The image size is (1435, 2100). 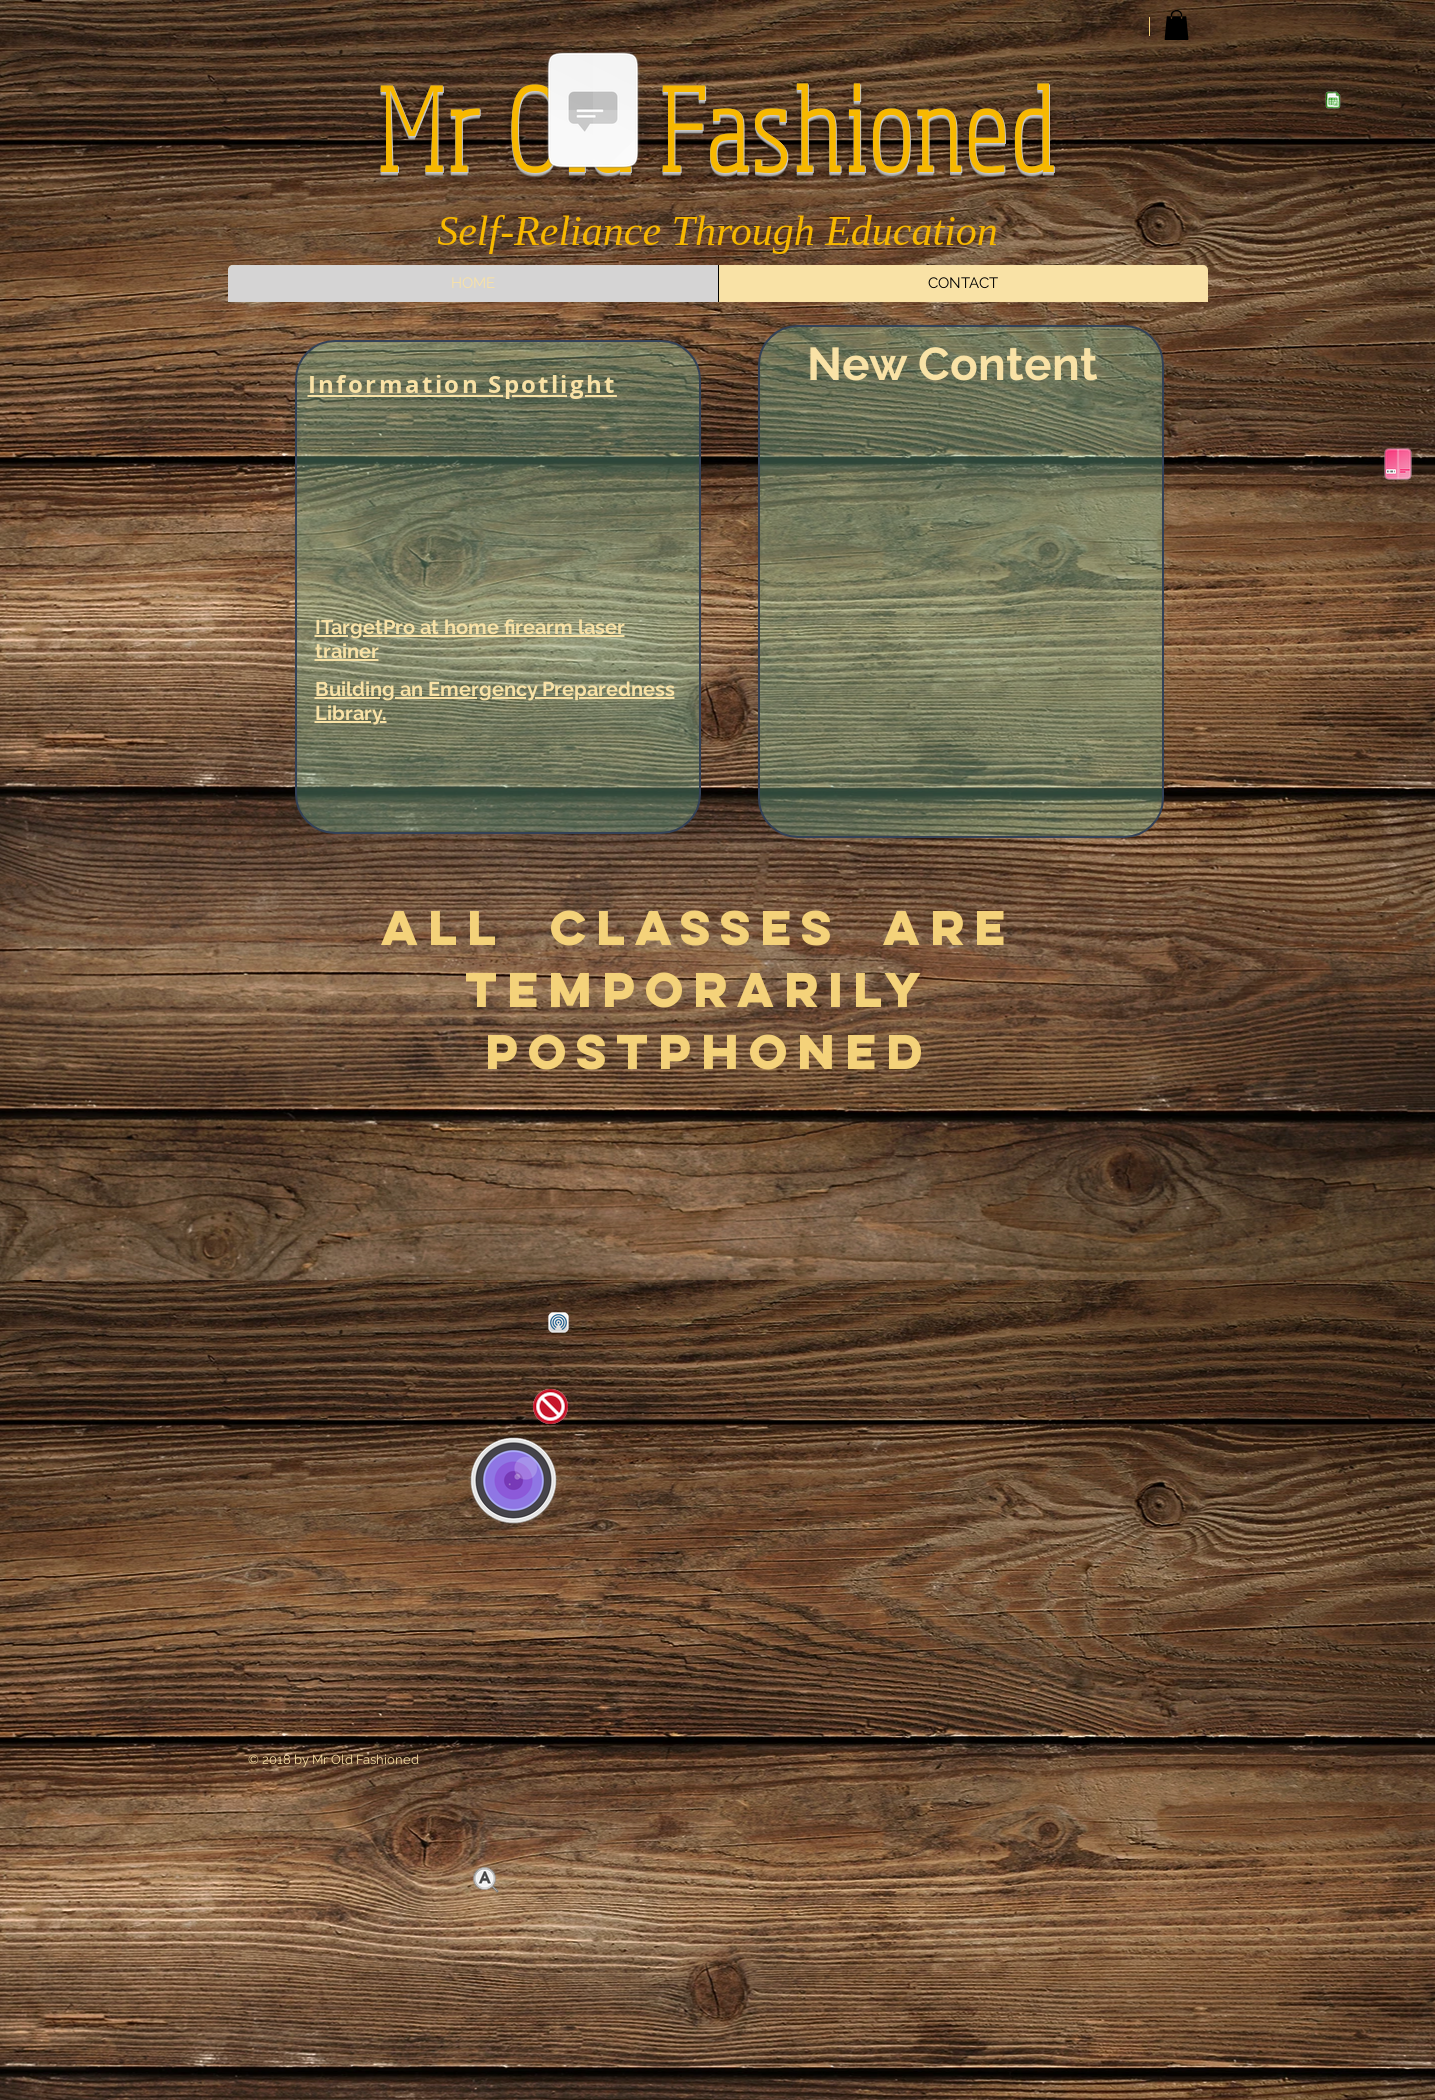 I want to click on open snapdrop for local file sharing, so click(x=558, y=1322).